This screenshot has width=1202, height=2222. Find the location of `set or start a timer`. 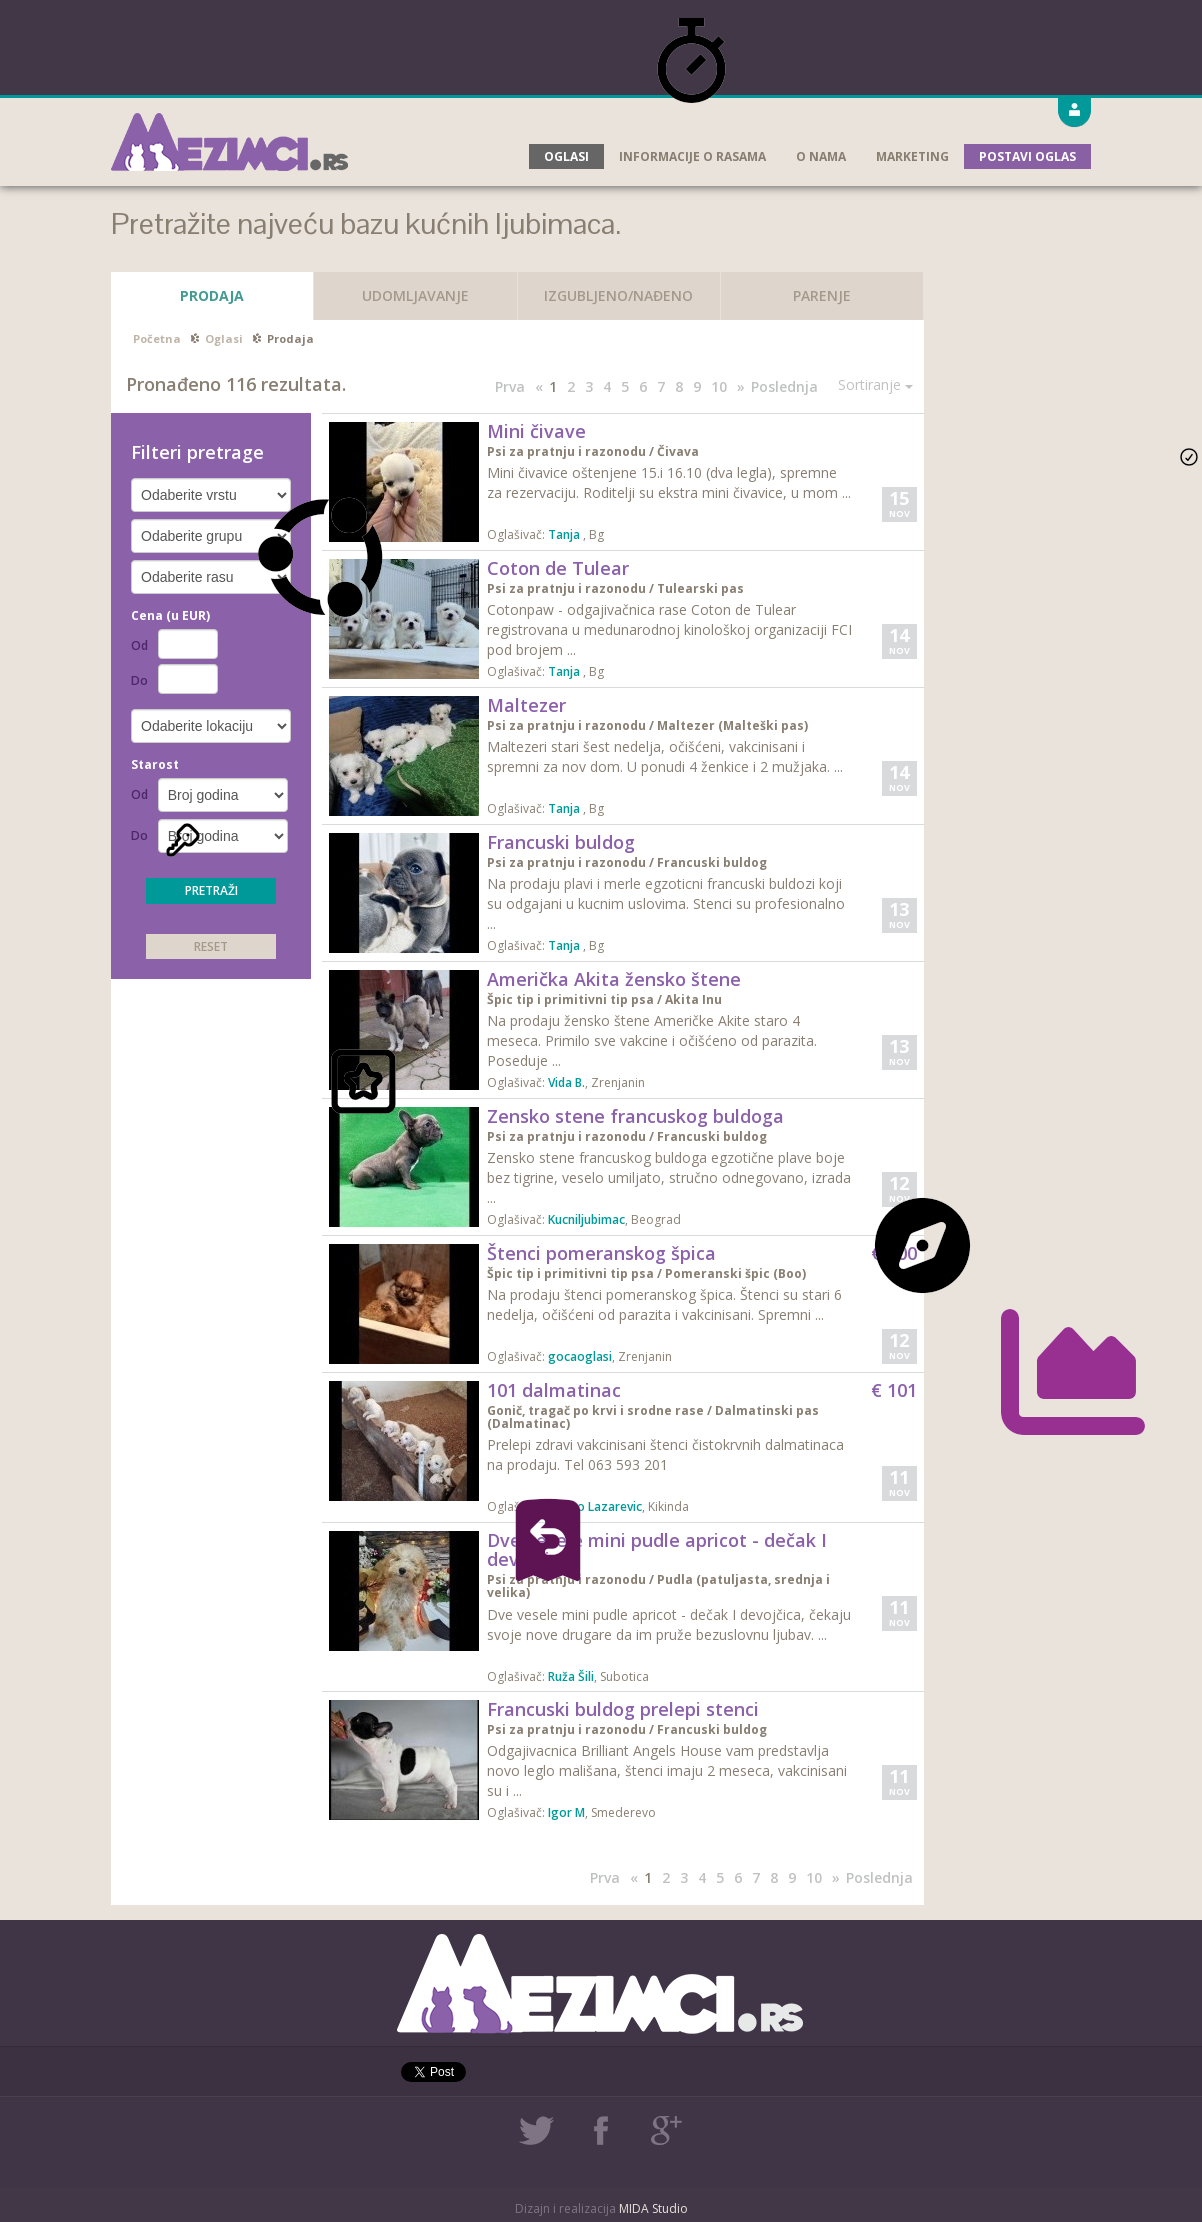

set or start a timer is located at coordinates (691, 60).